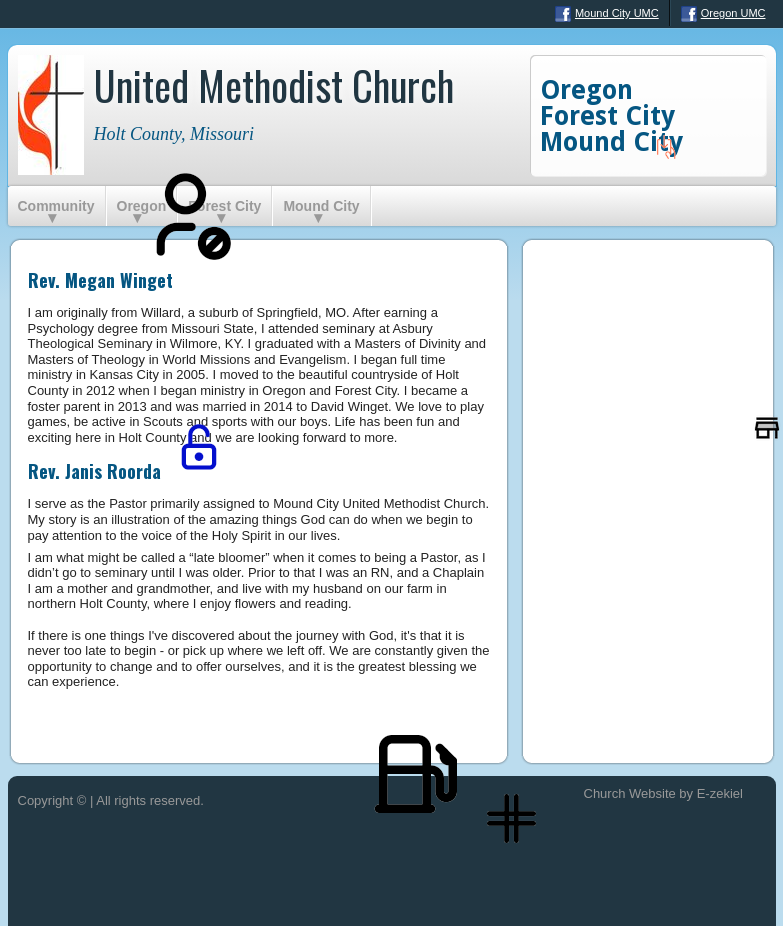 The width and height of the screenshot is (783, 926). Describe the element at coordinates (767, 428) in the screenshot. I see `find nearby stores or shops` at that location.